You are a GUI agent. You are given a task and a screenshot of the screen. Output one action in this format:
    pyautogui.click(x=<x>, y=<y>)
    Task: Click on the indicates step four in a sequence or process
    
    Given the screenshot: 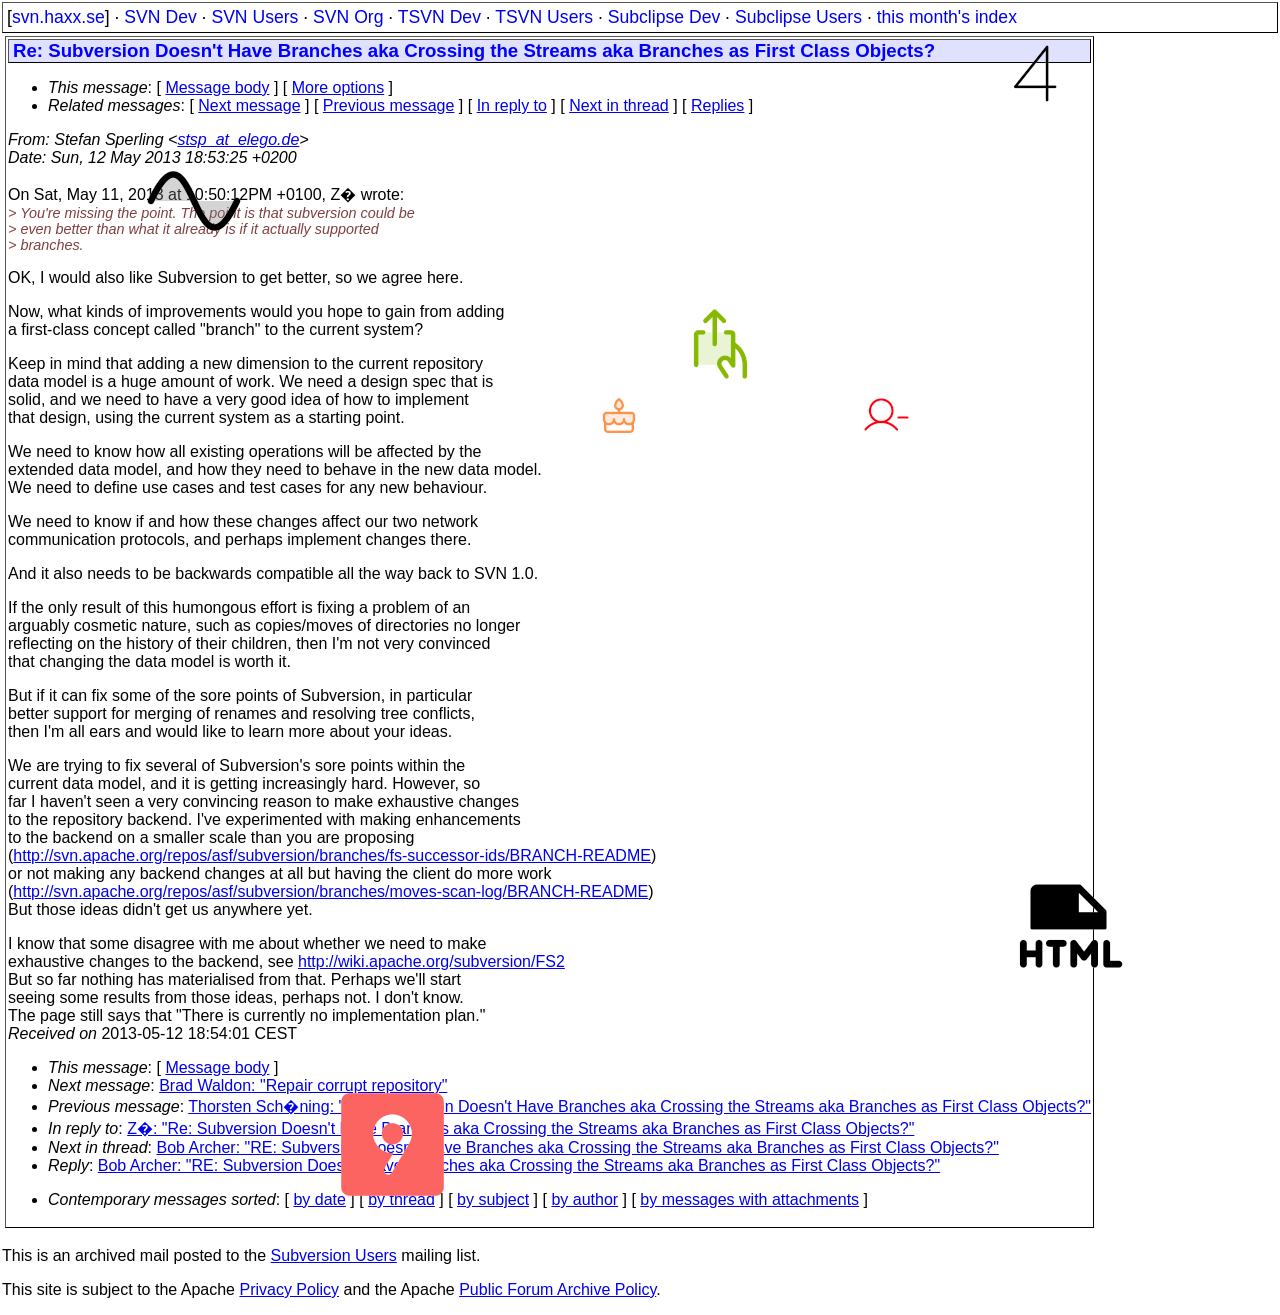 What is the action you would take?
    pyautogui.click(x=1036, y=73)
    